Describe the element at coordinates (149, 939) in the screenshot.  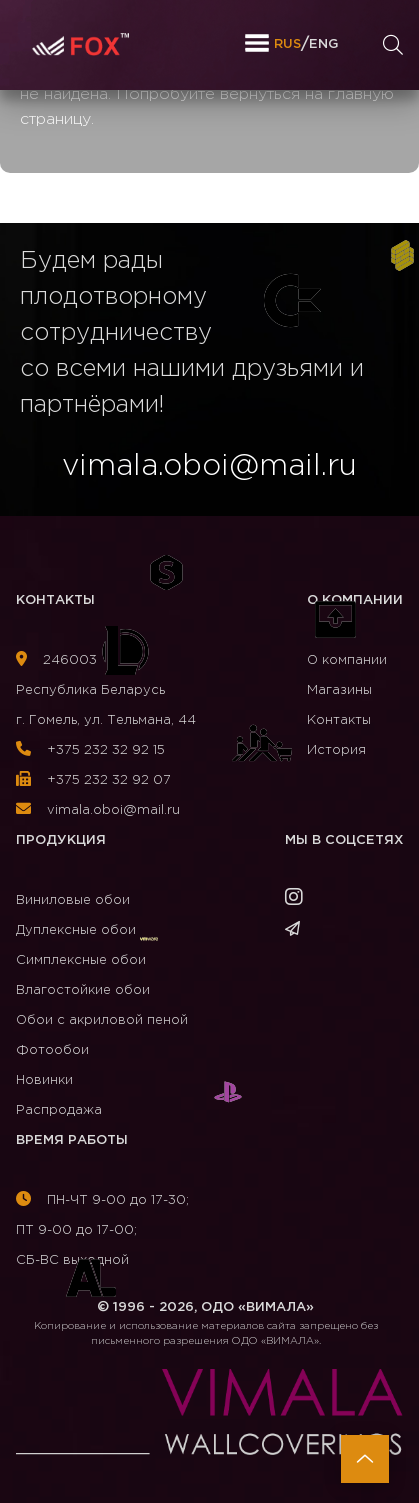
I see `VMware application or service` at that location.